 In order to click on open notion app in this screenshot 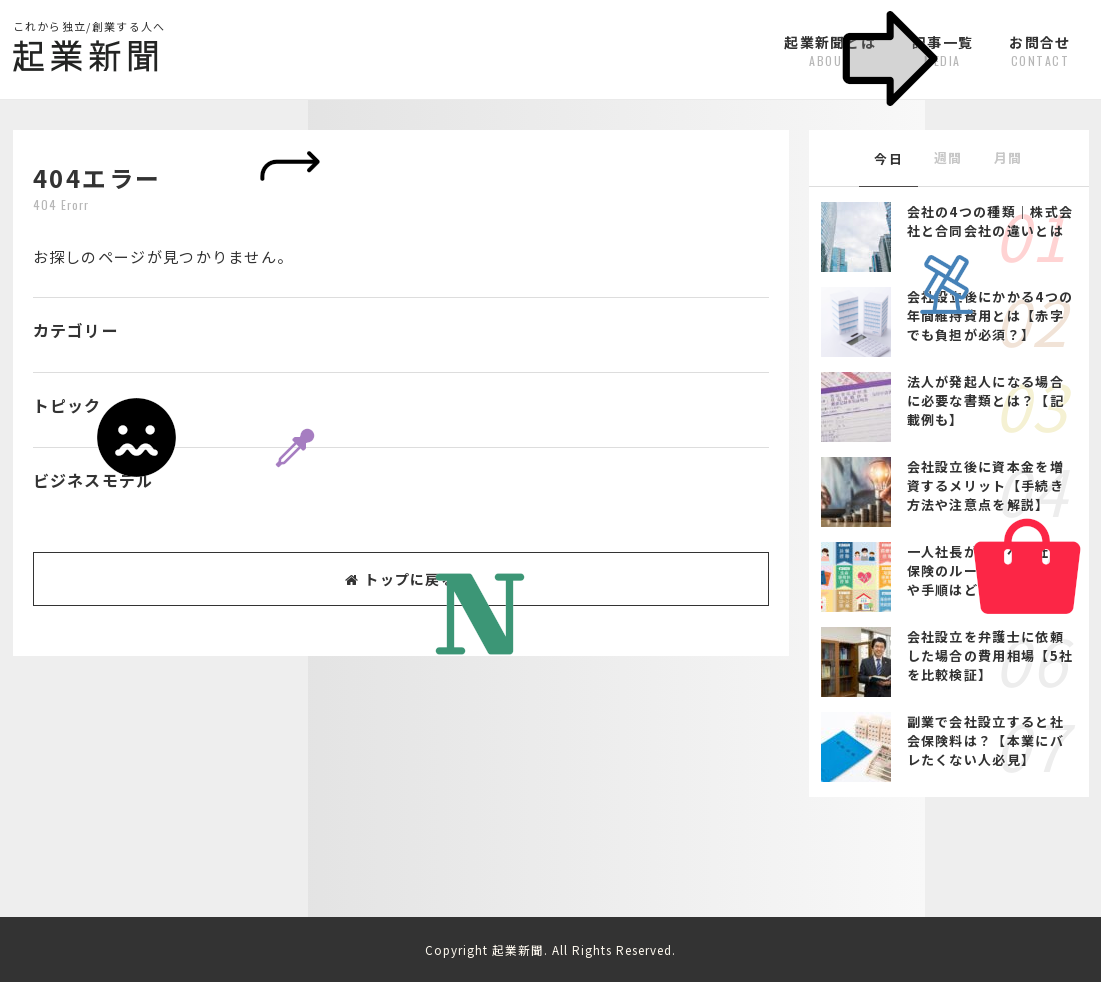, I will do `click(480, 614)`.